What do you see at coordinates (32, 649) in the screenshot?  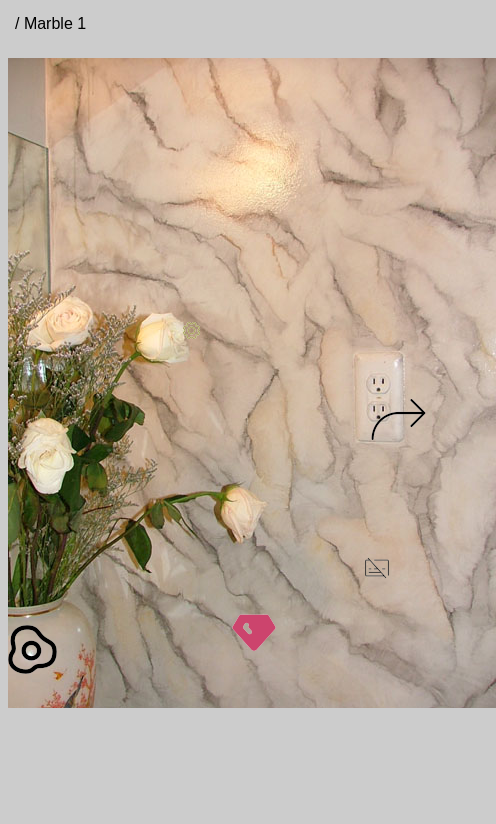 I see `access breakfast or morning meal recipes` at bounding box center [32, 649].